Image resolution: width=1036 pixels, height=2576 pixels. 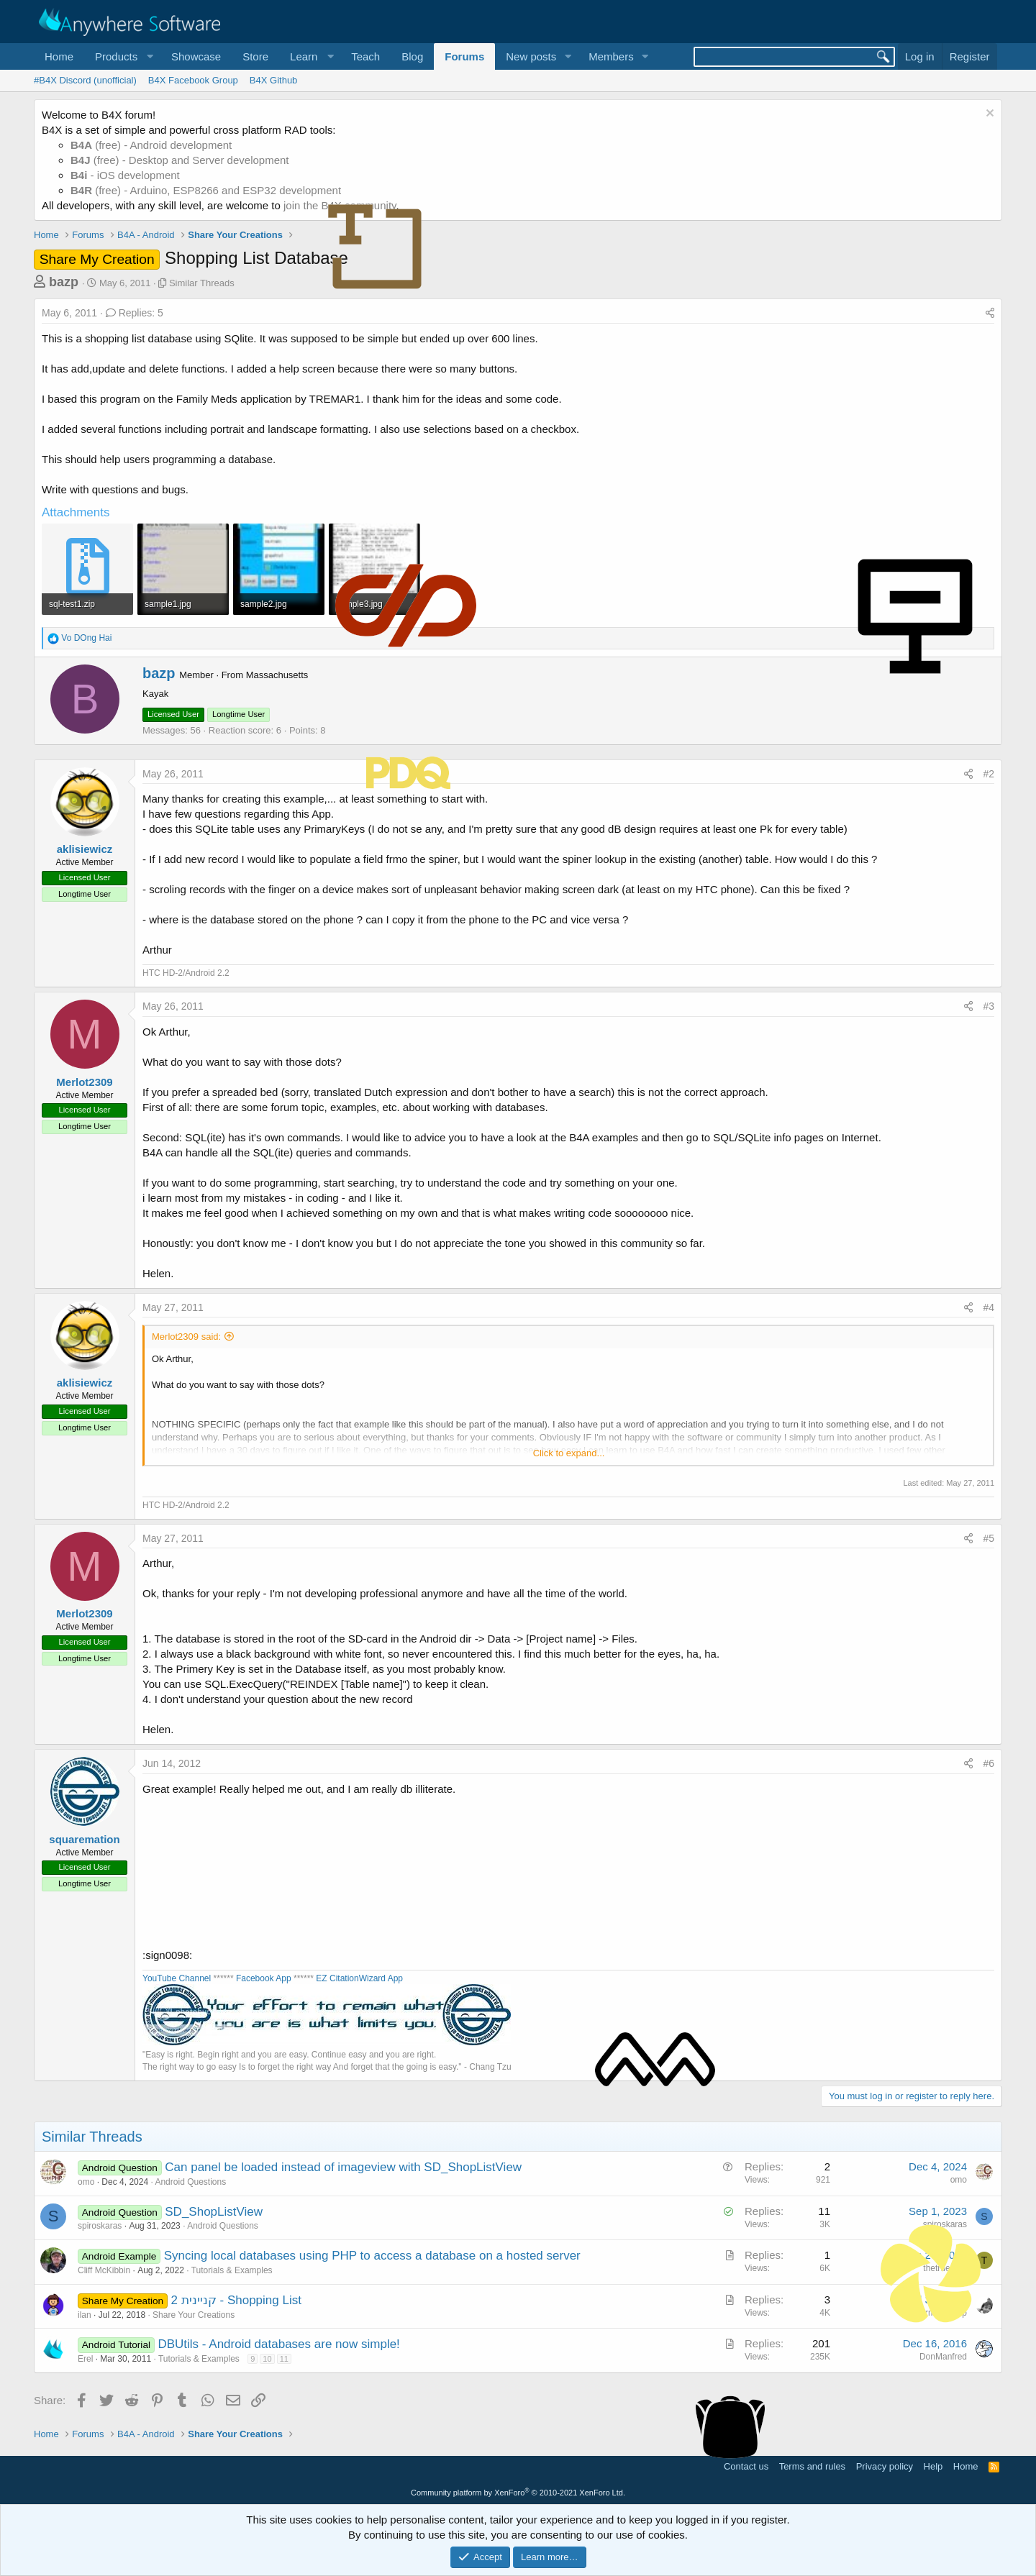 What do you see at coordinates (377, 249) in the screenshot?
I see `insert a text block or text box` at bounding box center [377, 249].